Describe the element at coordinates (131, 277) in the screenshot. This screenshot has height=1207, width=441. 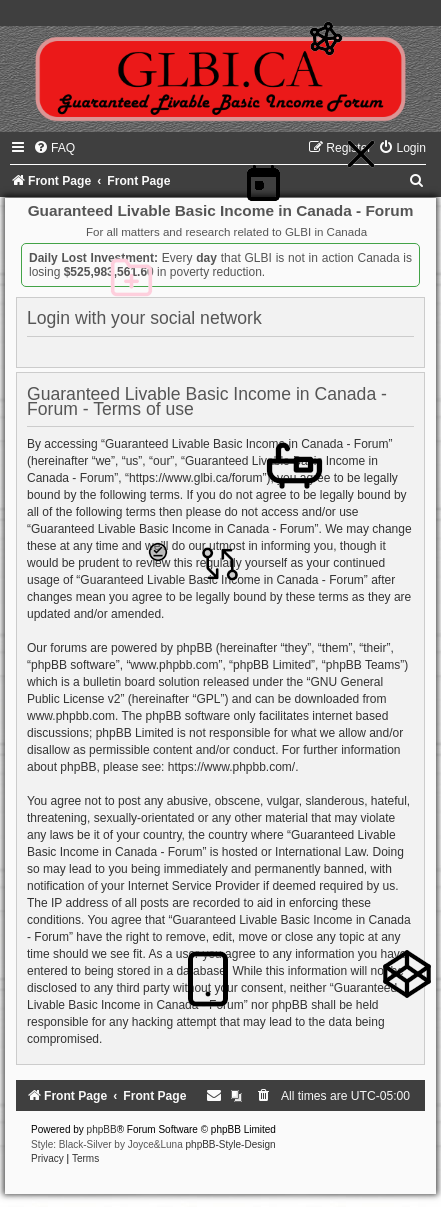
I see `create a new folder` at that location.